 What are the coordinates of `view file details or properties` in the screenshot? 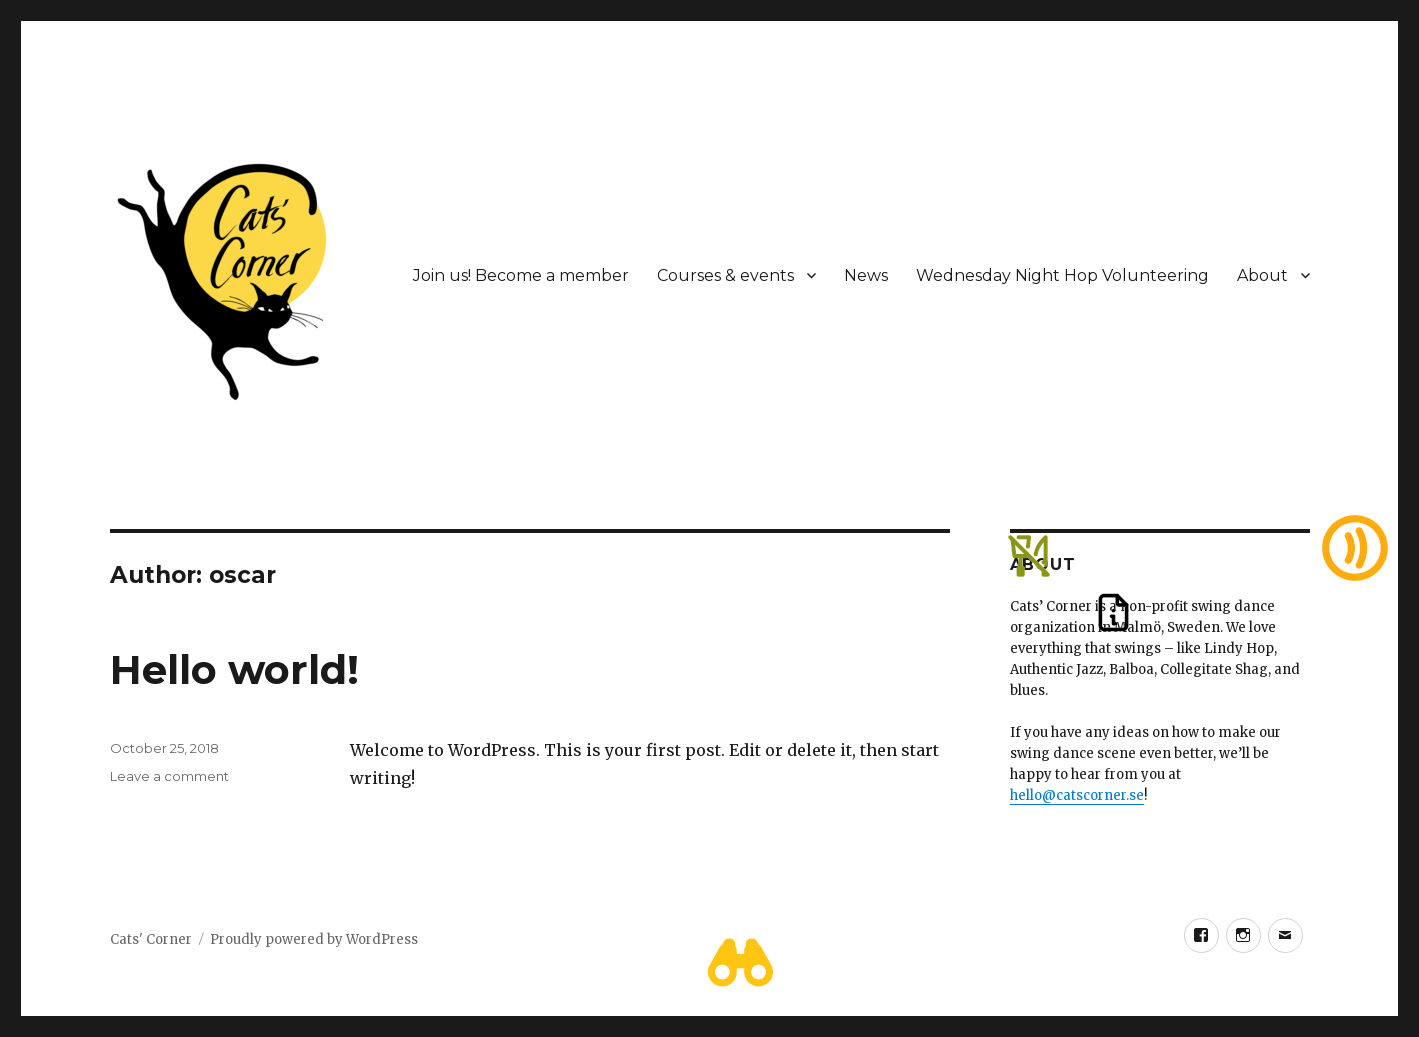 It's located at (1113, 612).